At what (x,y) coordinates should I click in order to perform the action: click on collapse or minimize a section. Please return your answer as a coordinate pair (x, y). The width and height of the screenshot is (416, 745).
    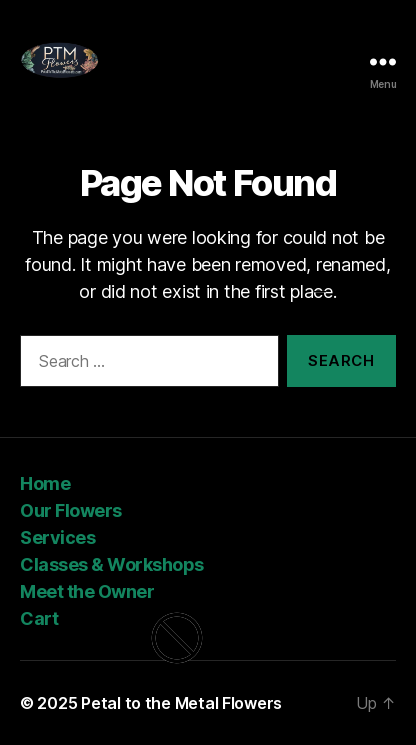
    Looking at the image, I should click on (320, 292).